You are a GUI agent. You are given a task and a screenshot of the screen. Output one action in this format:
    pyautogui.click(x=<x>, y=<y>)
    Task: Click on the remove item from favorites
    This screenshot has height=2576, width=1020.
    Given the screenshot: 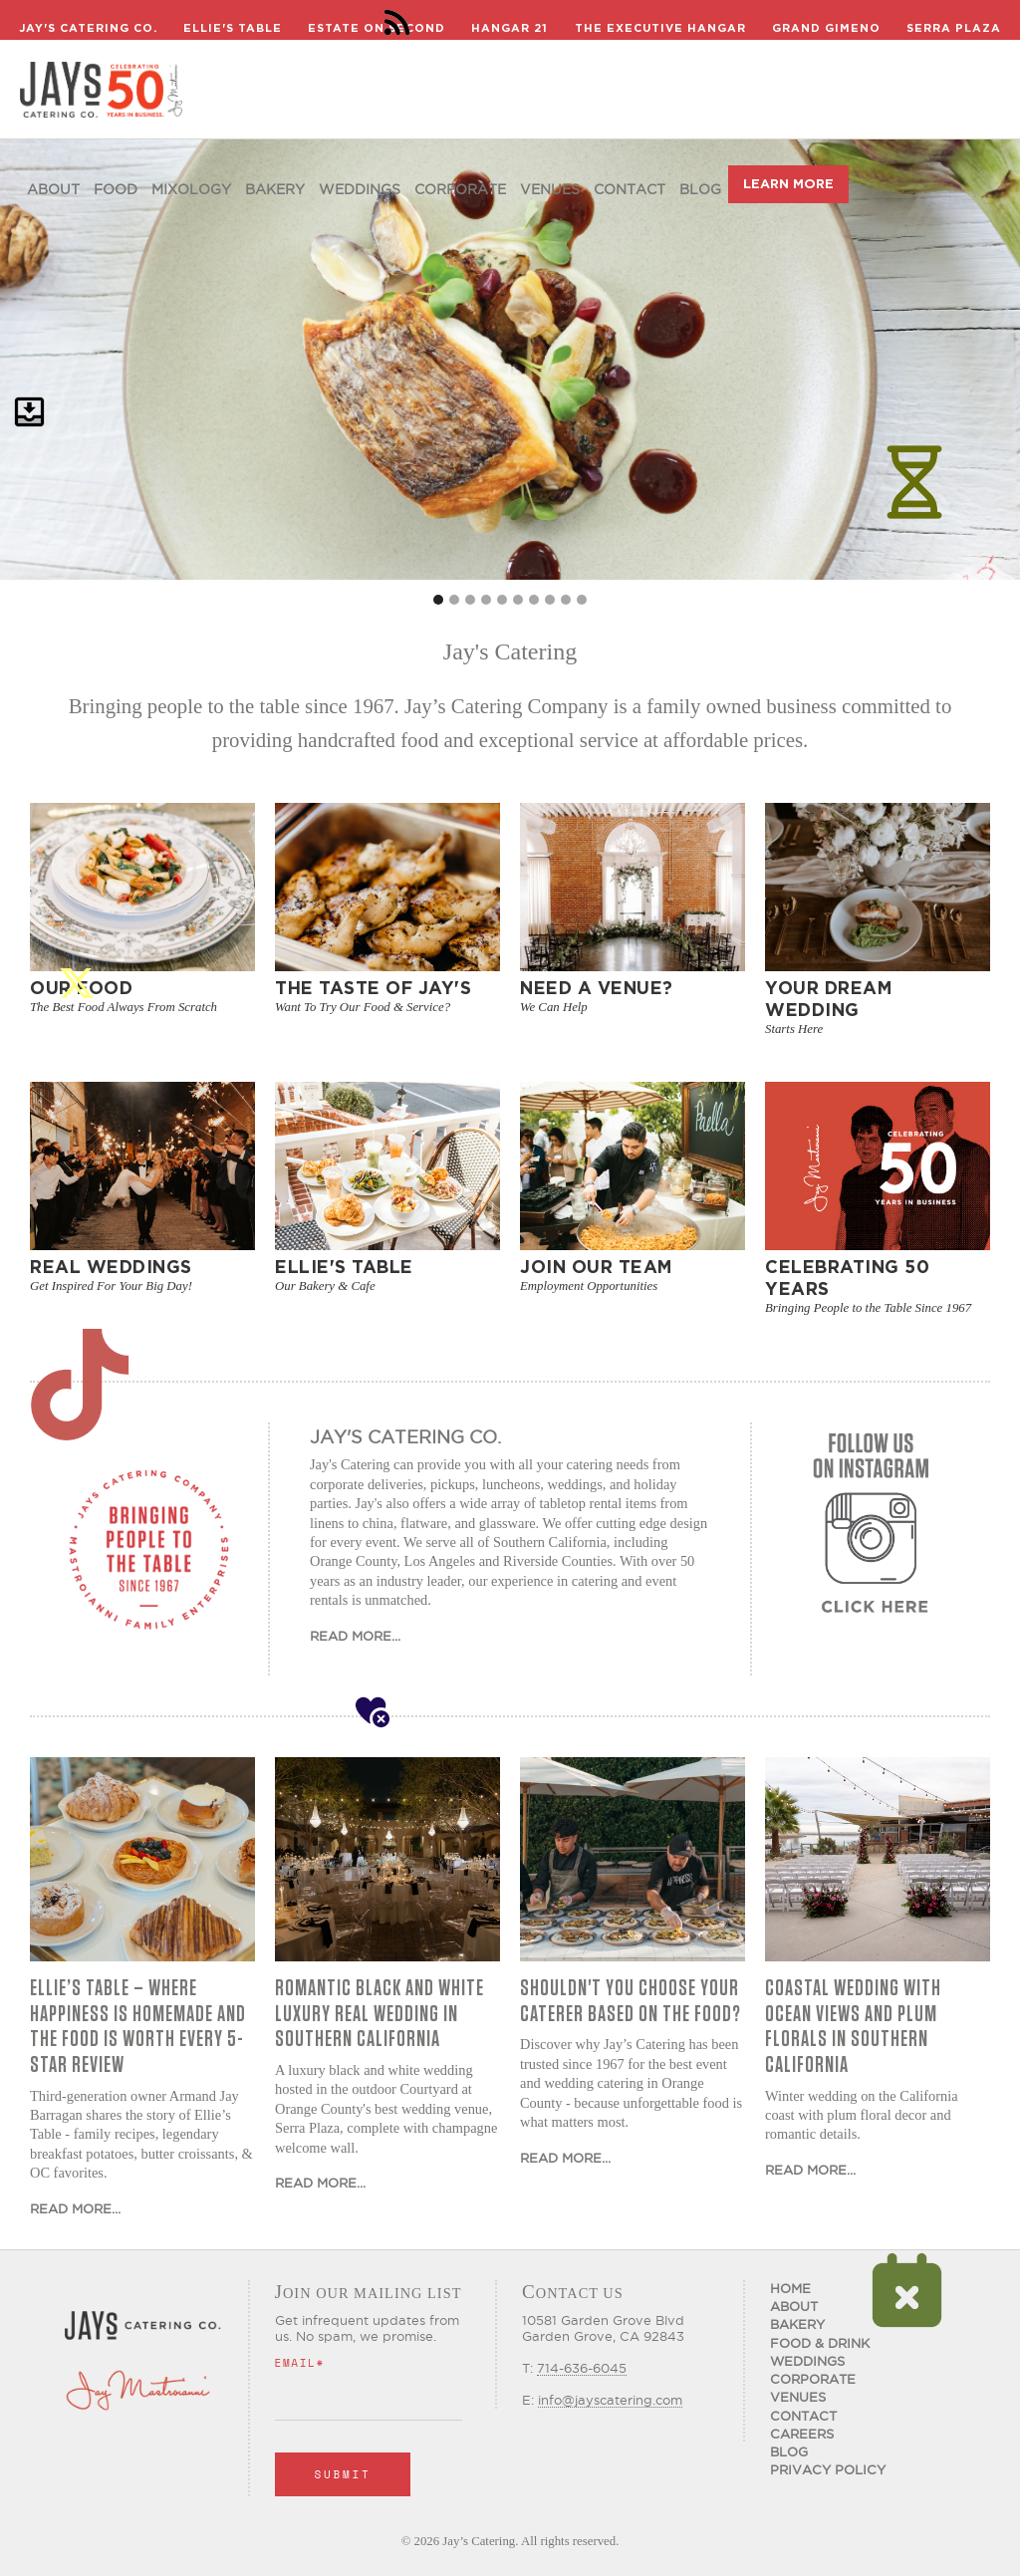 What is the action you would take?
    pyautogui.click(x=373, y=1710)
    